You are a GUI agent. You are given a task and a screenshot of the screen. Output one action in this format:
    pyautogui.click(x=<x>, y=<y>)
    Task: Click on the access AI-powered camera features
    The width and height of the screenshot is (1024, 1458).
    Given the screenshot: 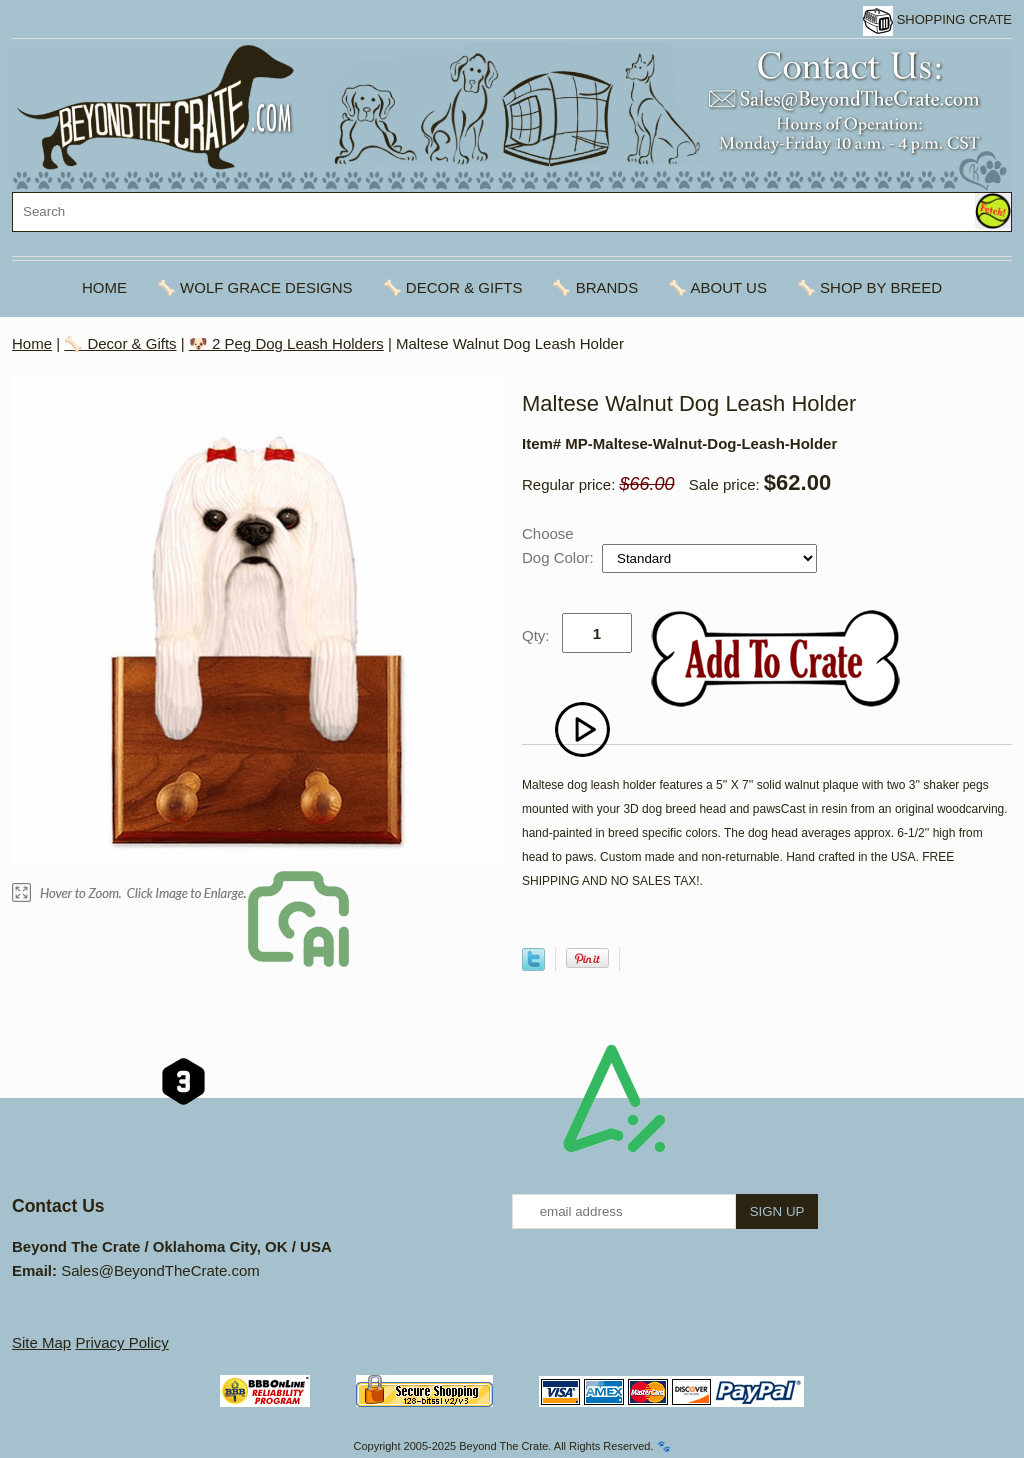 What is the action you would take?
    pyautogui.click(x=298, y=916)
    